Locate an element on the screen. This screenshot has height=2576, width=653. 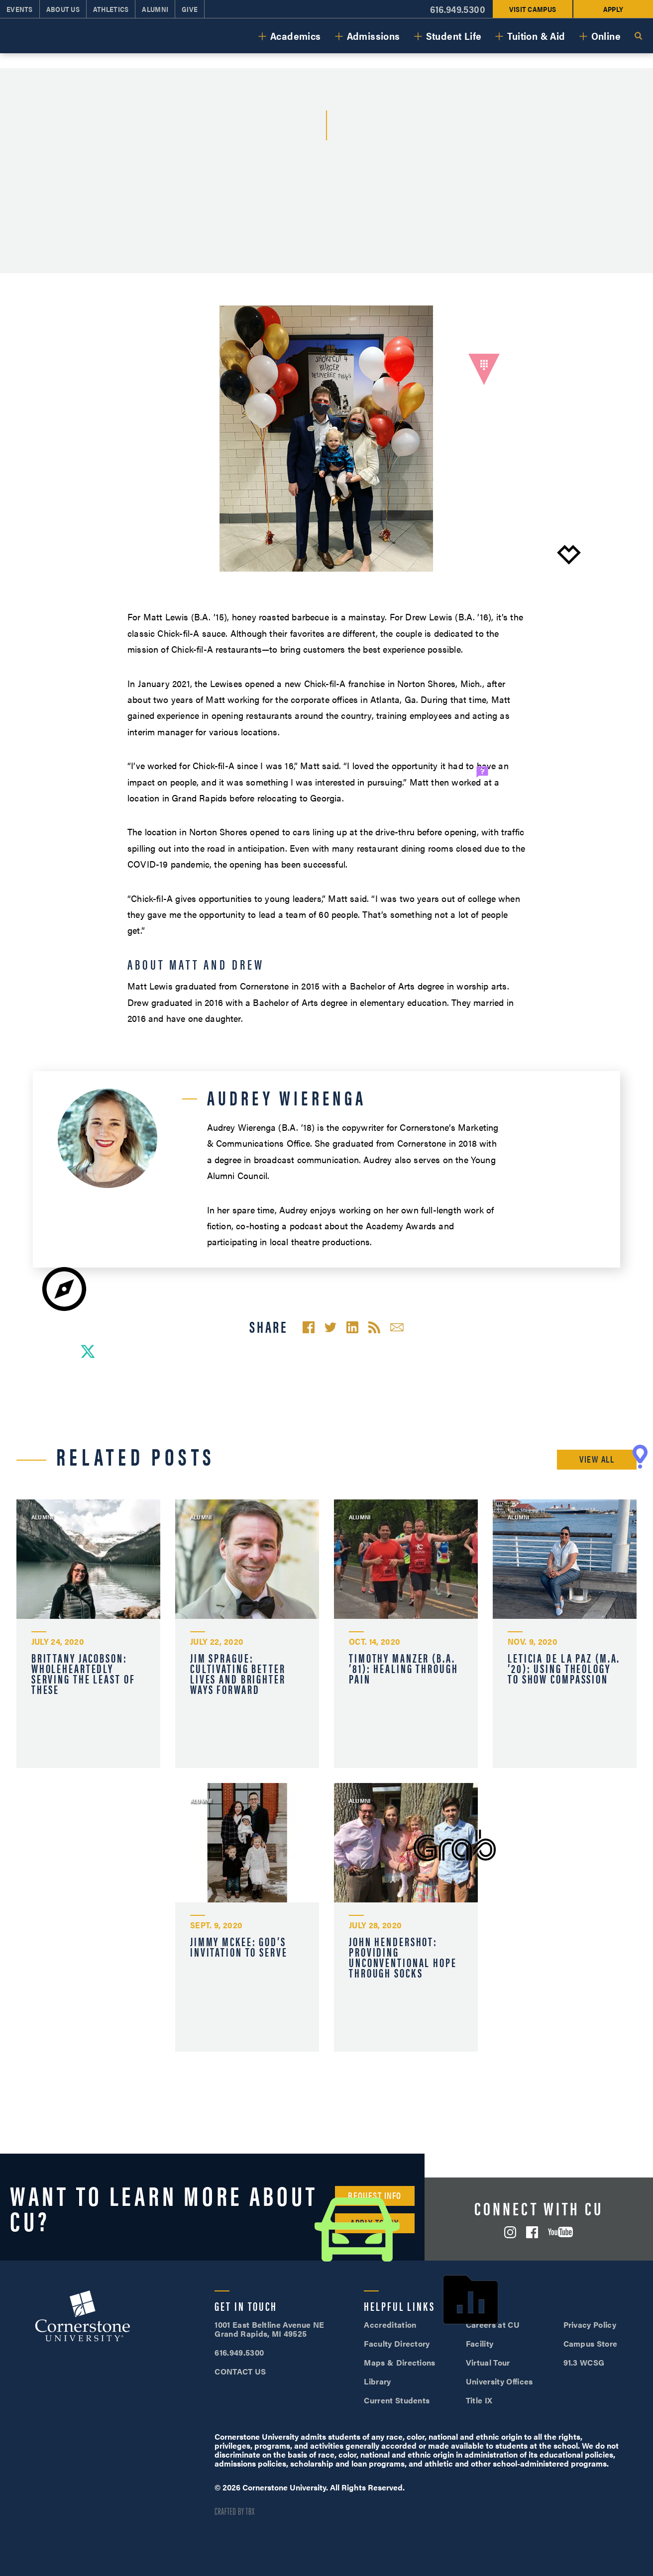
HashiCorp Vault application logo is located at coordinates (484, 369).